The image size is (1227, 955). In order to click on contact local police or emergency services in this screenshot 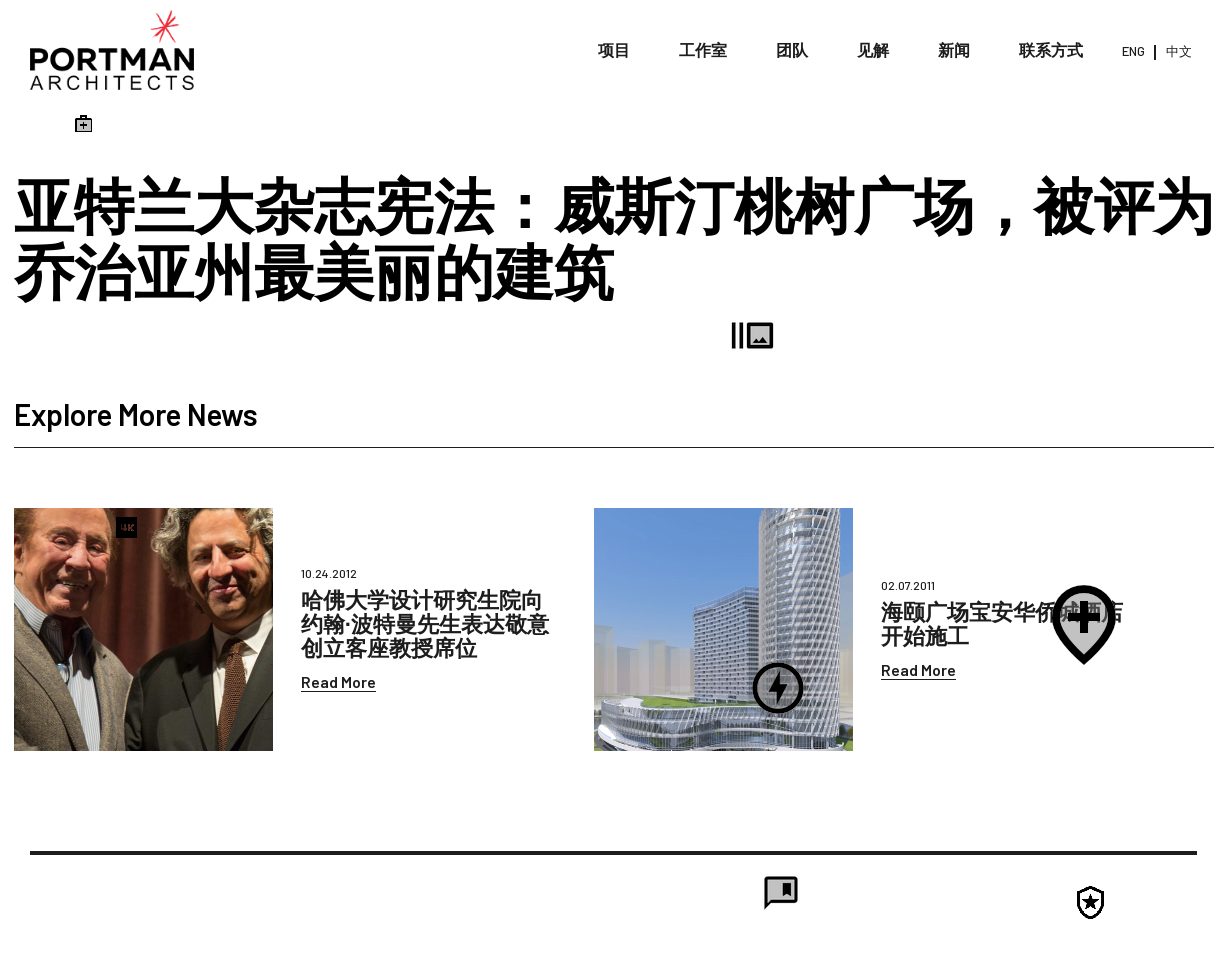, I will do `click(1090, 902)`.